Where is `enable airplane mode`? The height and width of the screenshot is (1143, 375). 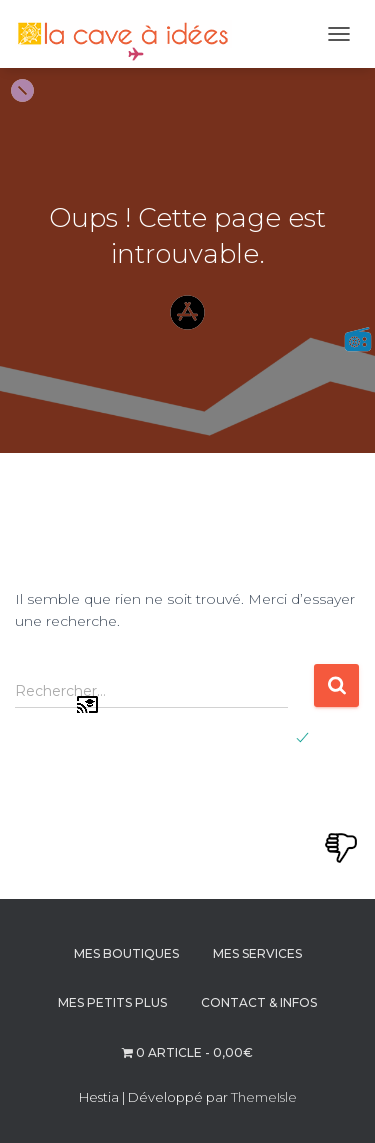
enable airplane mode is located at coordinates (136, 54).